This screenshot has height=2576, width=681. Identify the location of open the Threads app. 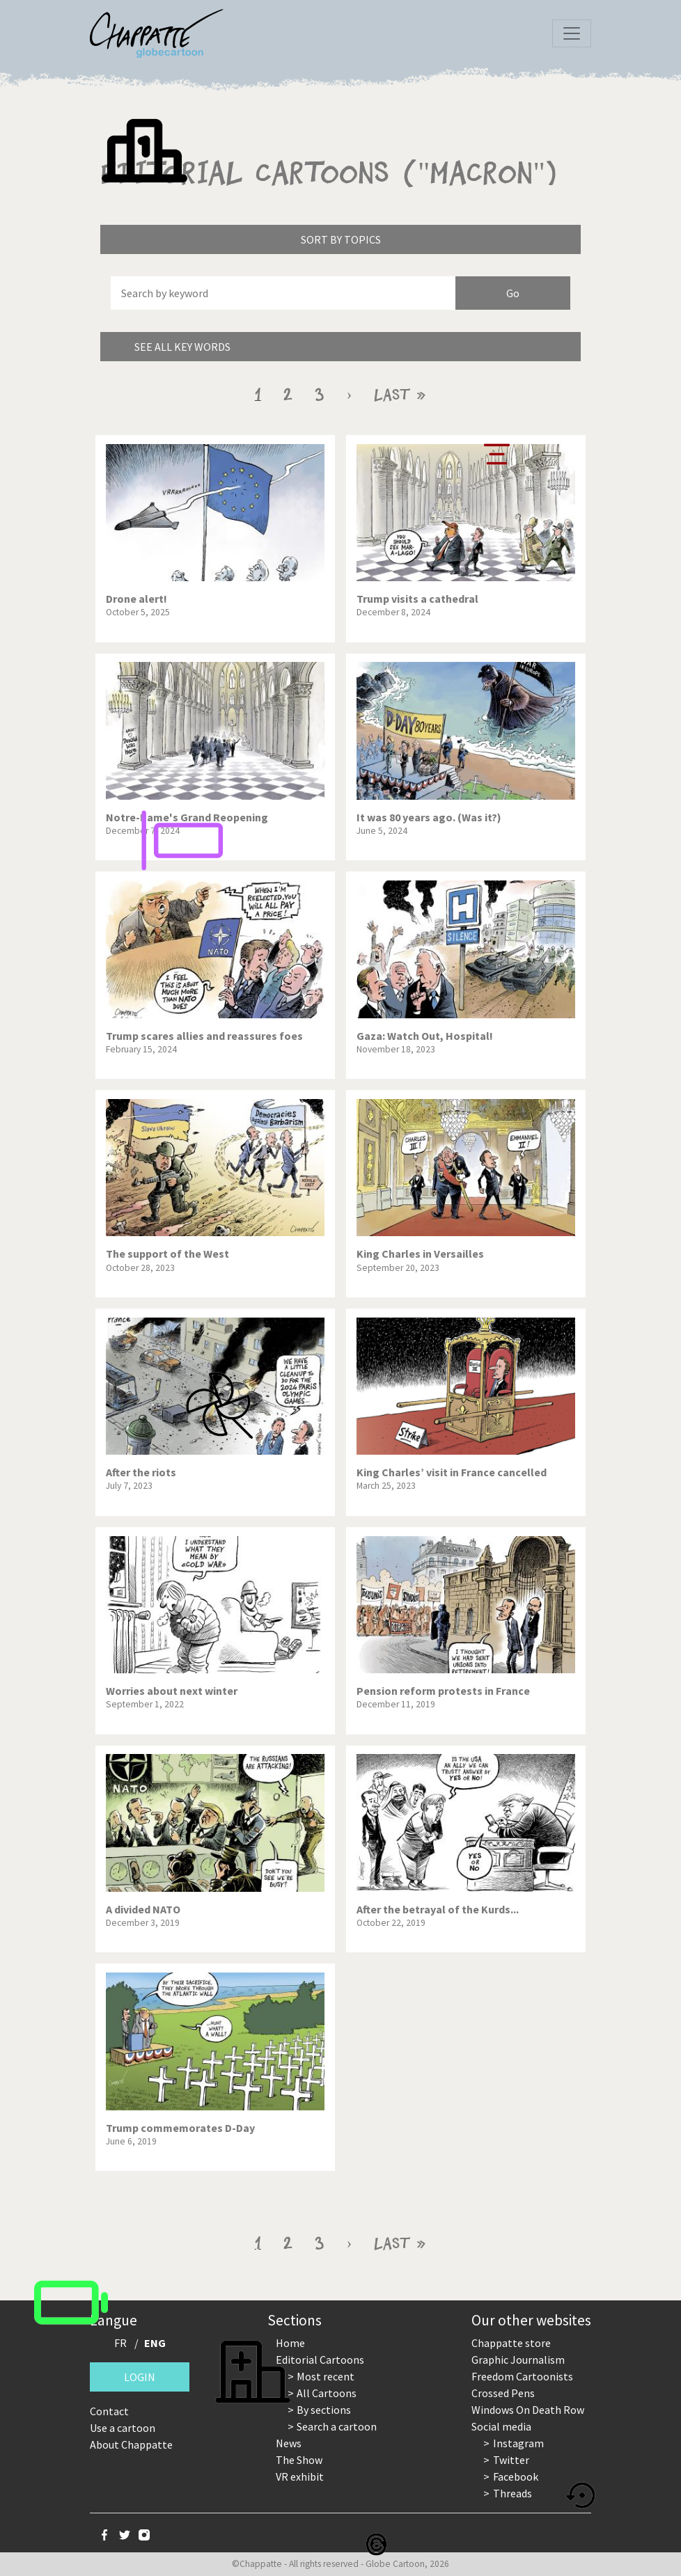
(376, 2544).